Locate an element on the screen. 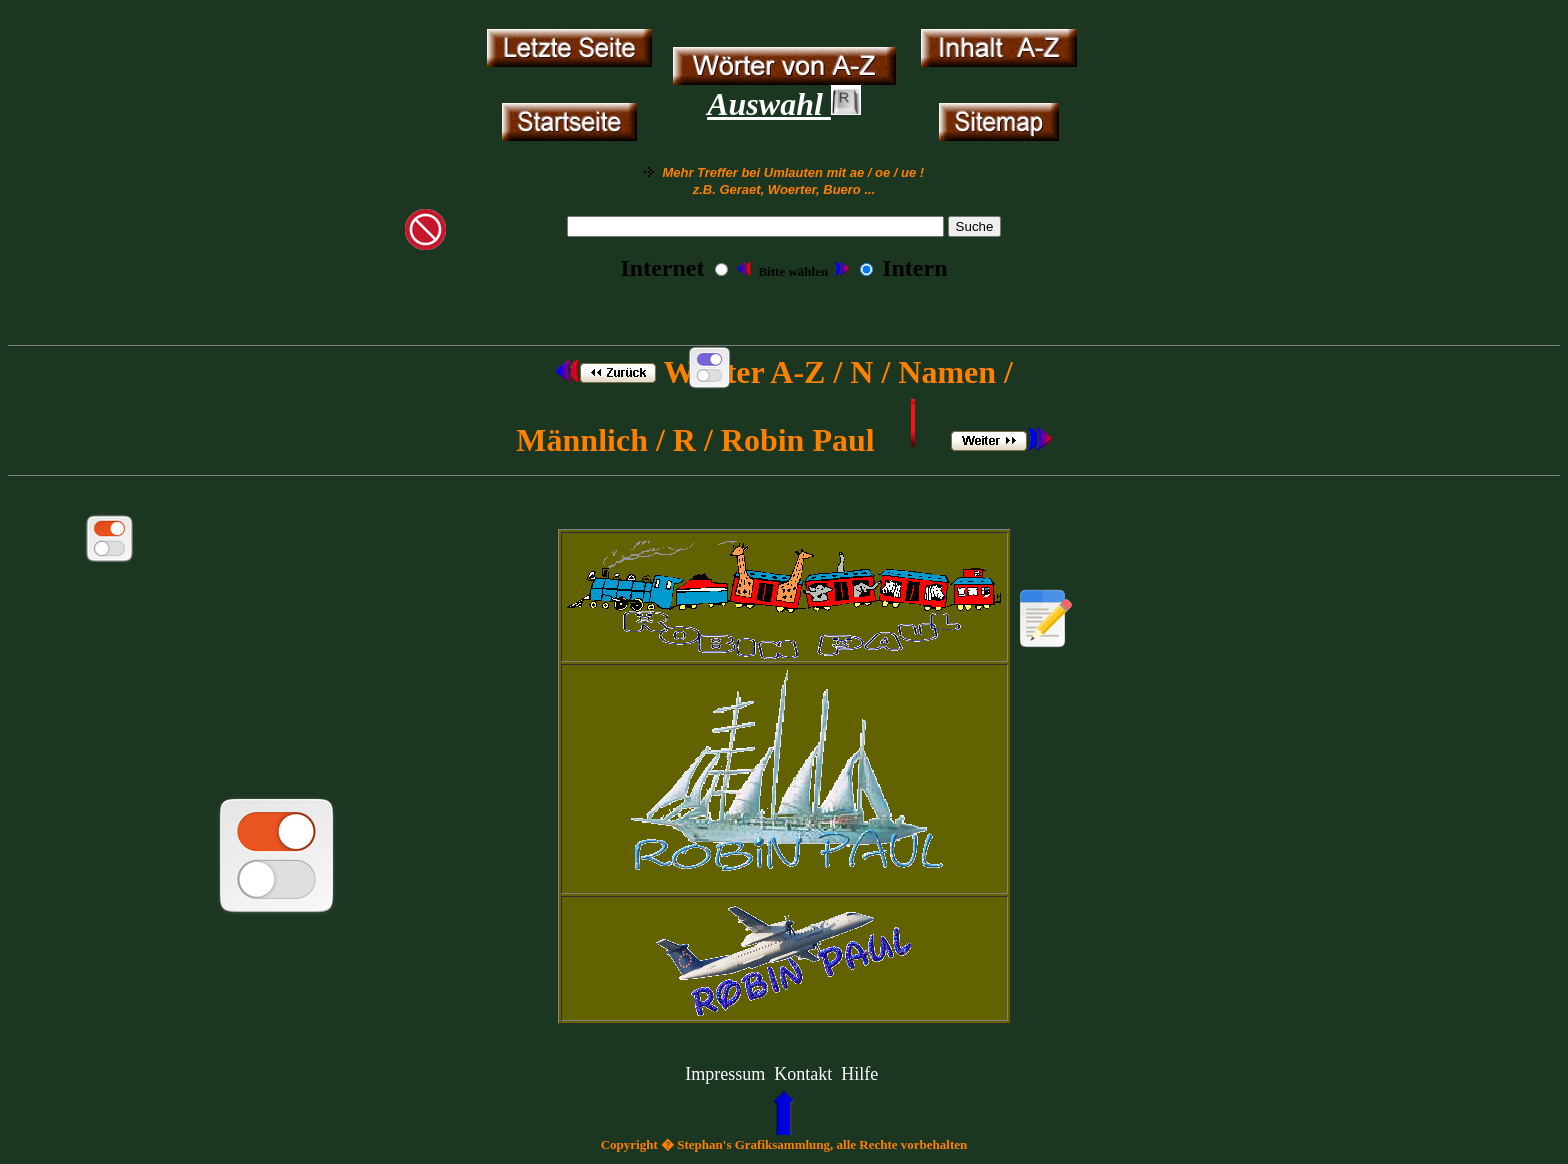  open system settings is located at coordinates (709, 367).